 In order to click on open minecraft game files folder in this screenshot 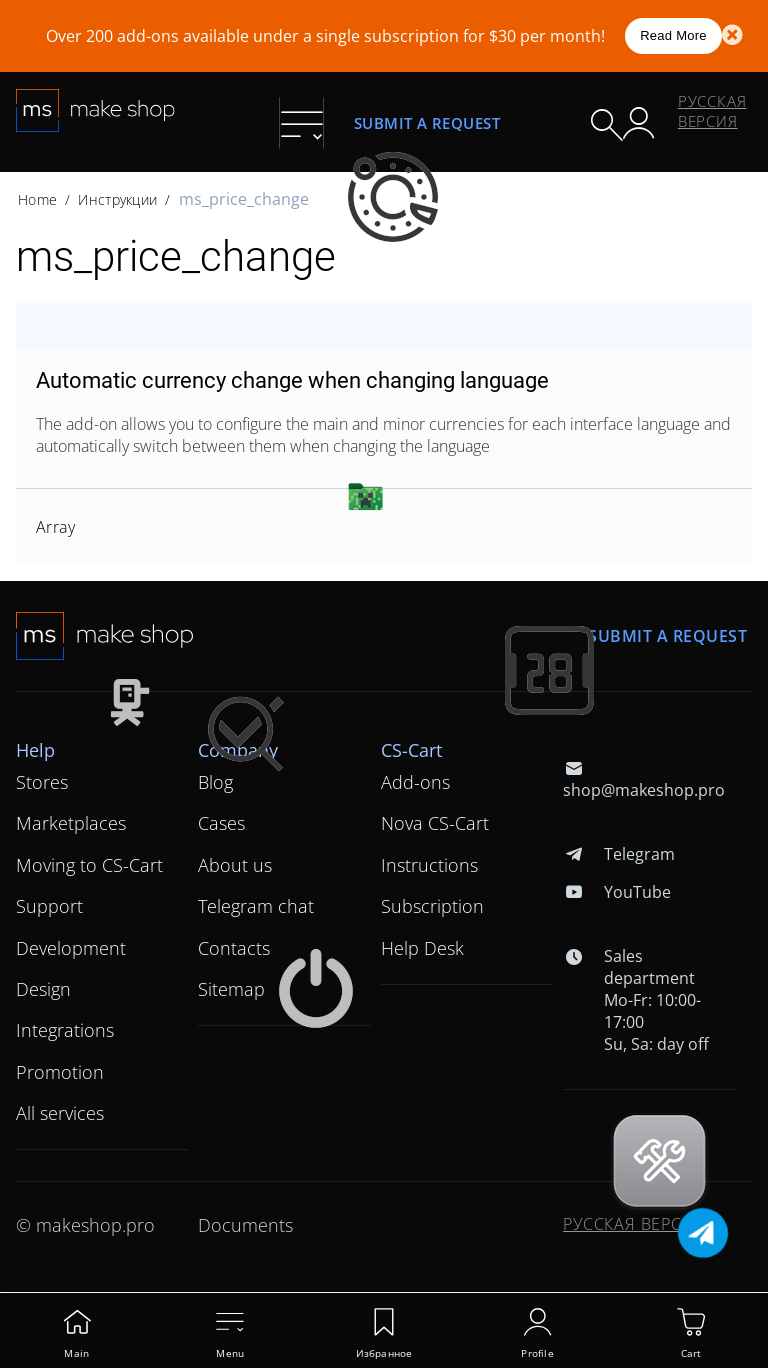, I will do `click(365, 497)`.